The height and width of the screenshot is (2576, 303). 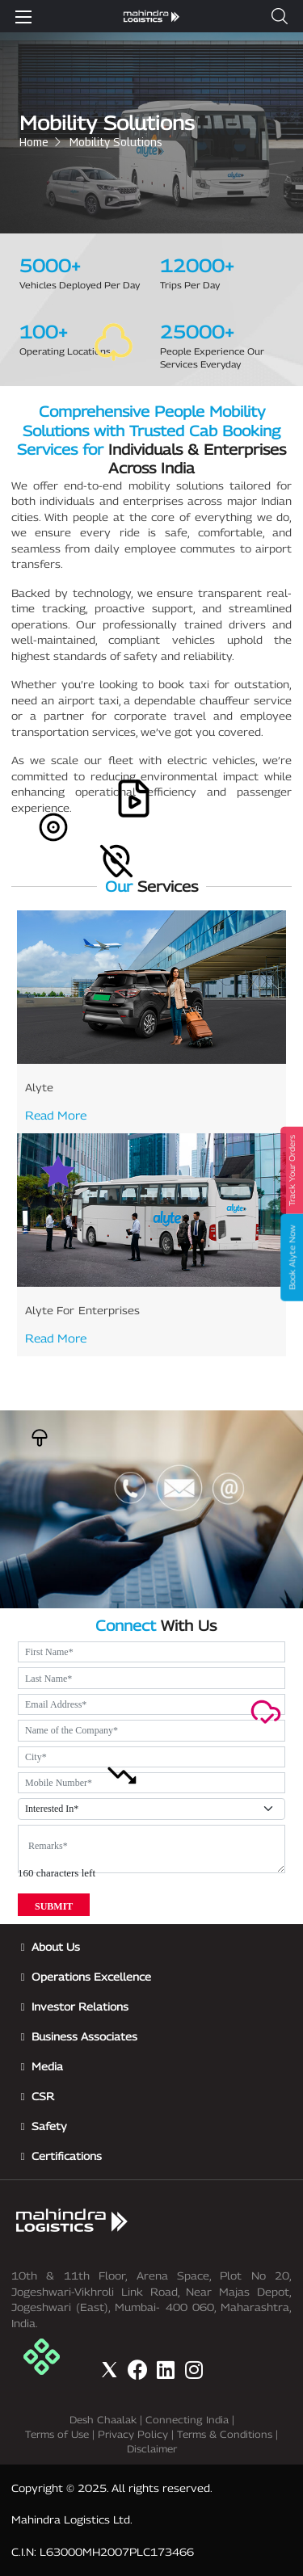 I want to click on play a video file, so click(x=133, y=798).